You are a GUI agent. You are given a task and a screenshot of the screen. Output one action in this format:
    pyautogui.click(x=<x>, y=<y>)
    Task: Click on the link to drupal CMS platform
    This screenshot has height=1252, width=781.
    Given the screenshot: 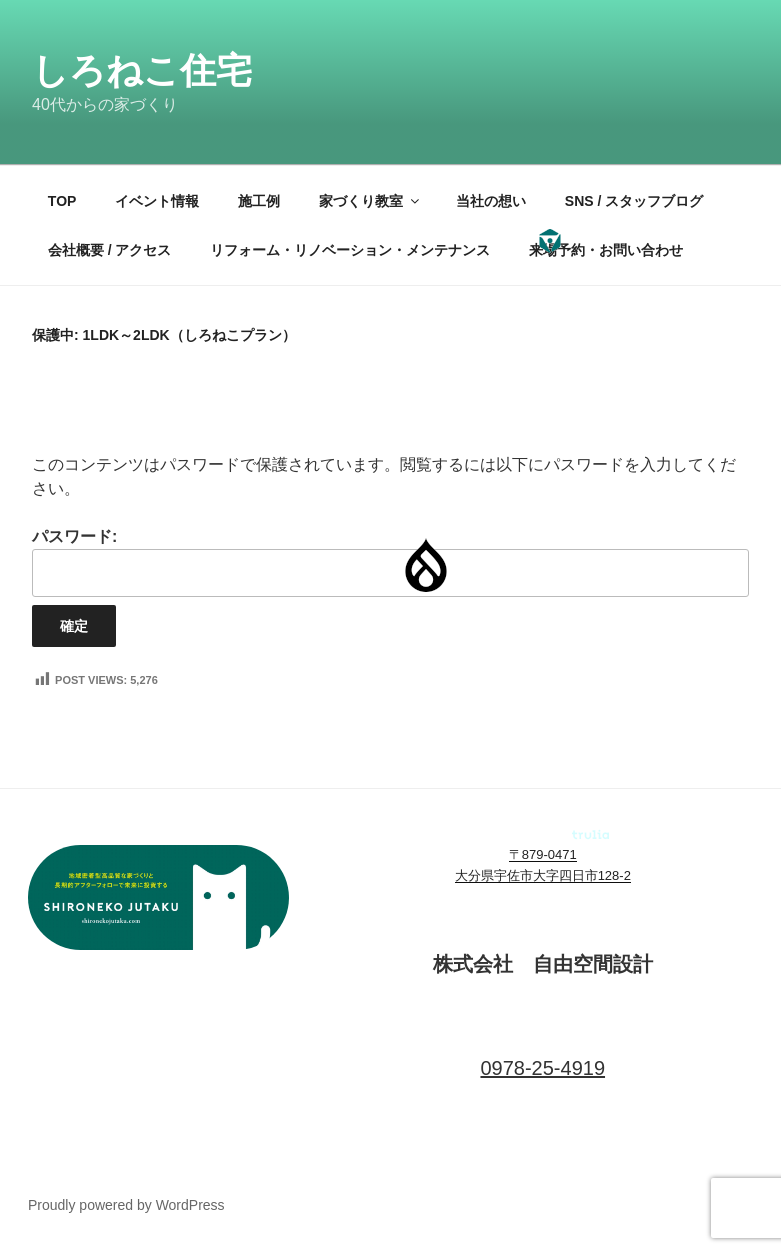 What is the action you would take?
    pyautogui.click(x=426, y=565)
    